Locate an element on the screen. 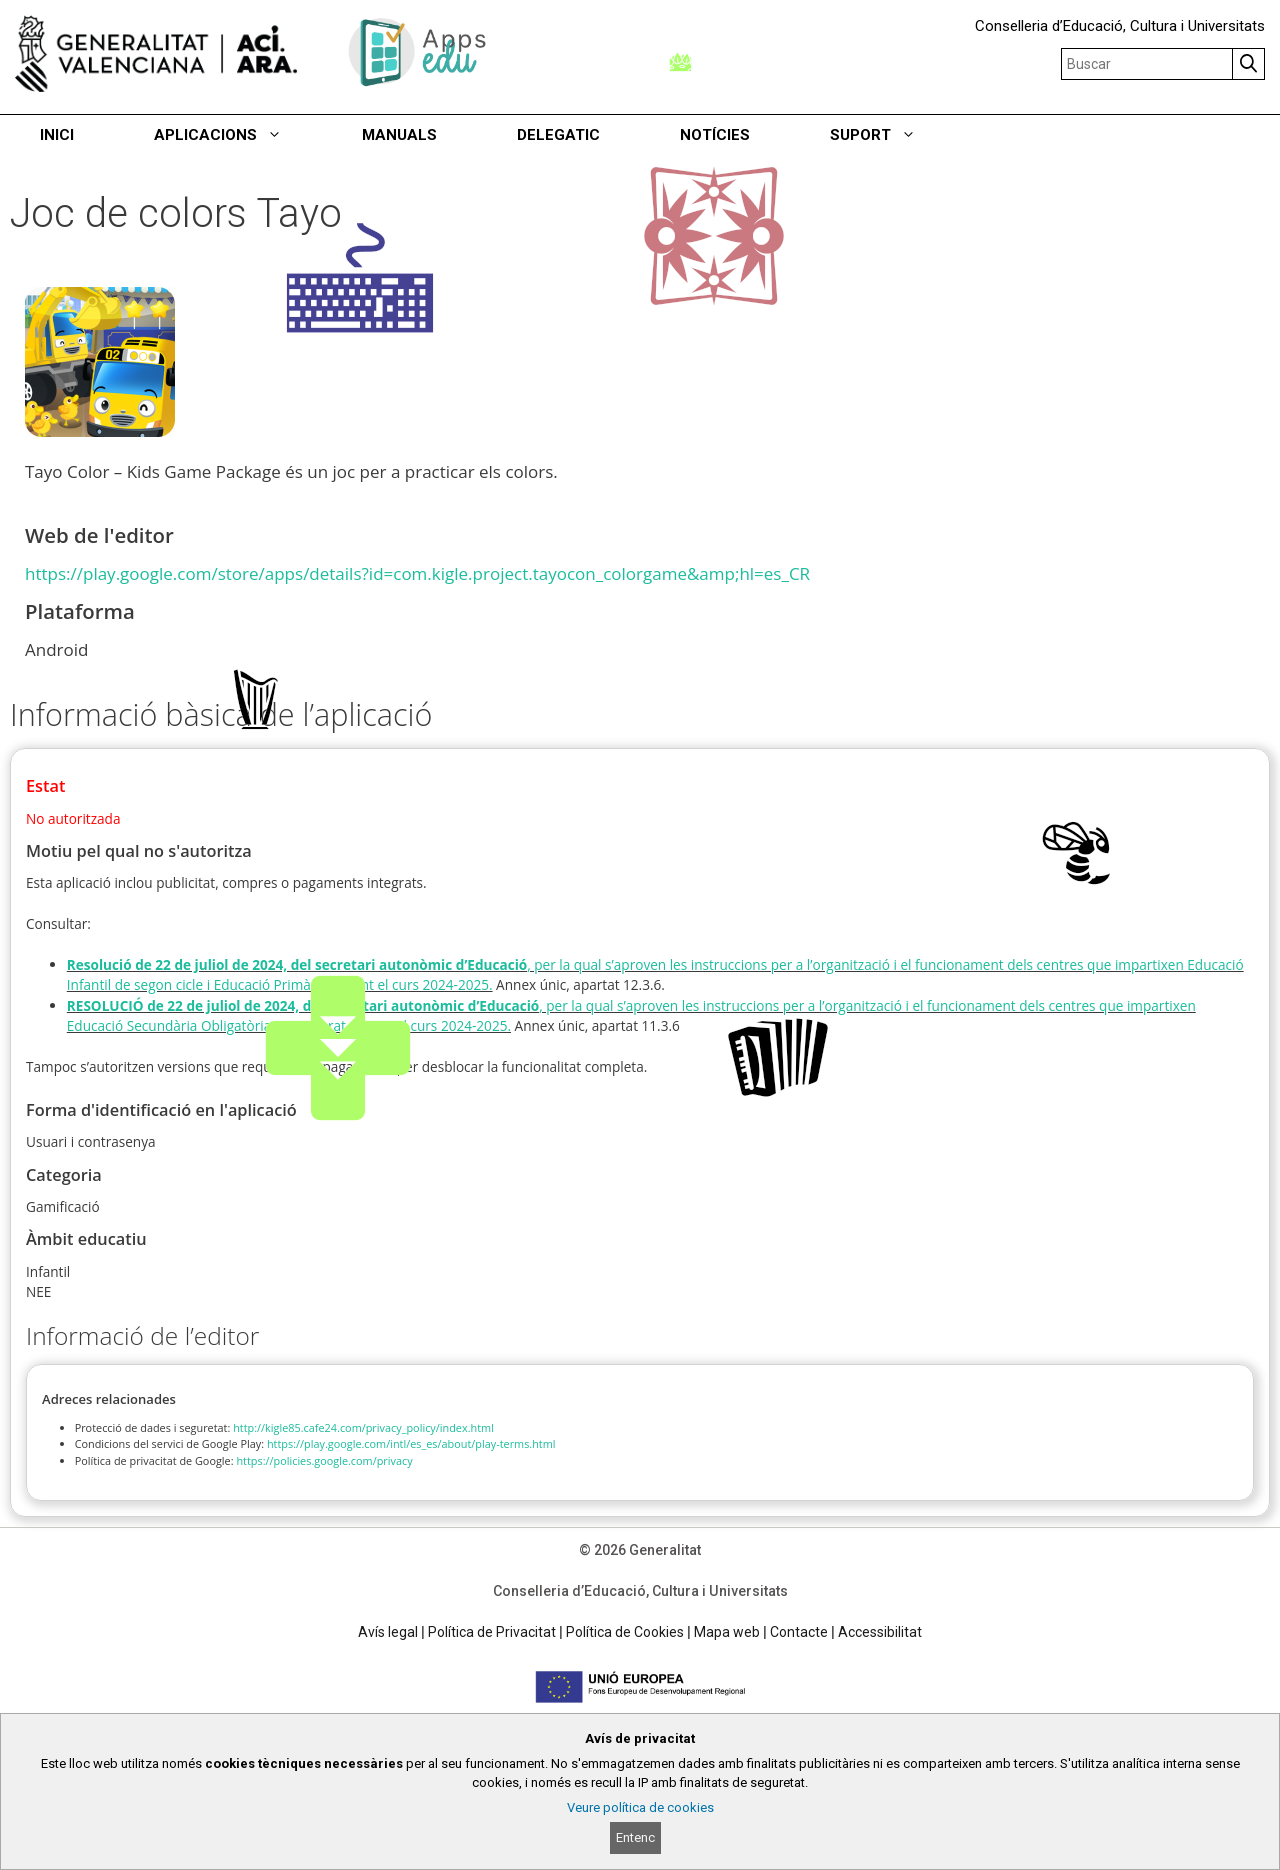 The width and height of the screenshot is (1280, 1870). indicates a wasp or bee enemy type is located at coordinates (1076, 852).